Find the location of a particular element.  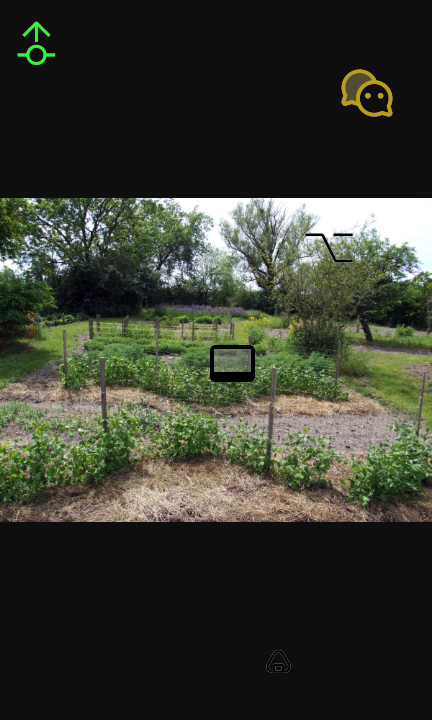

video player with caption or label area is located at coordinates (232, 363).